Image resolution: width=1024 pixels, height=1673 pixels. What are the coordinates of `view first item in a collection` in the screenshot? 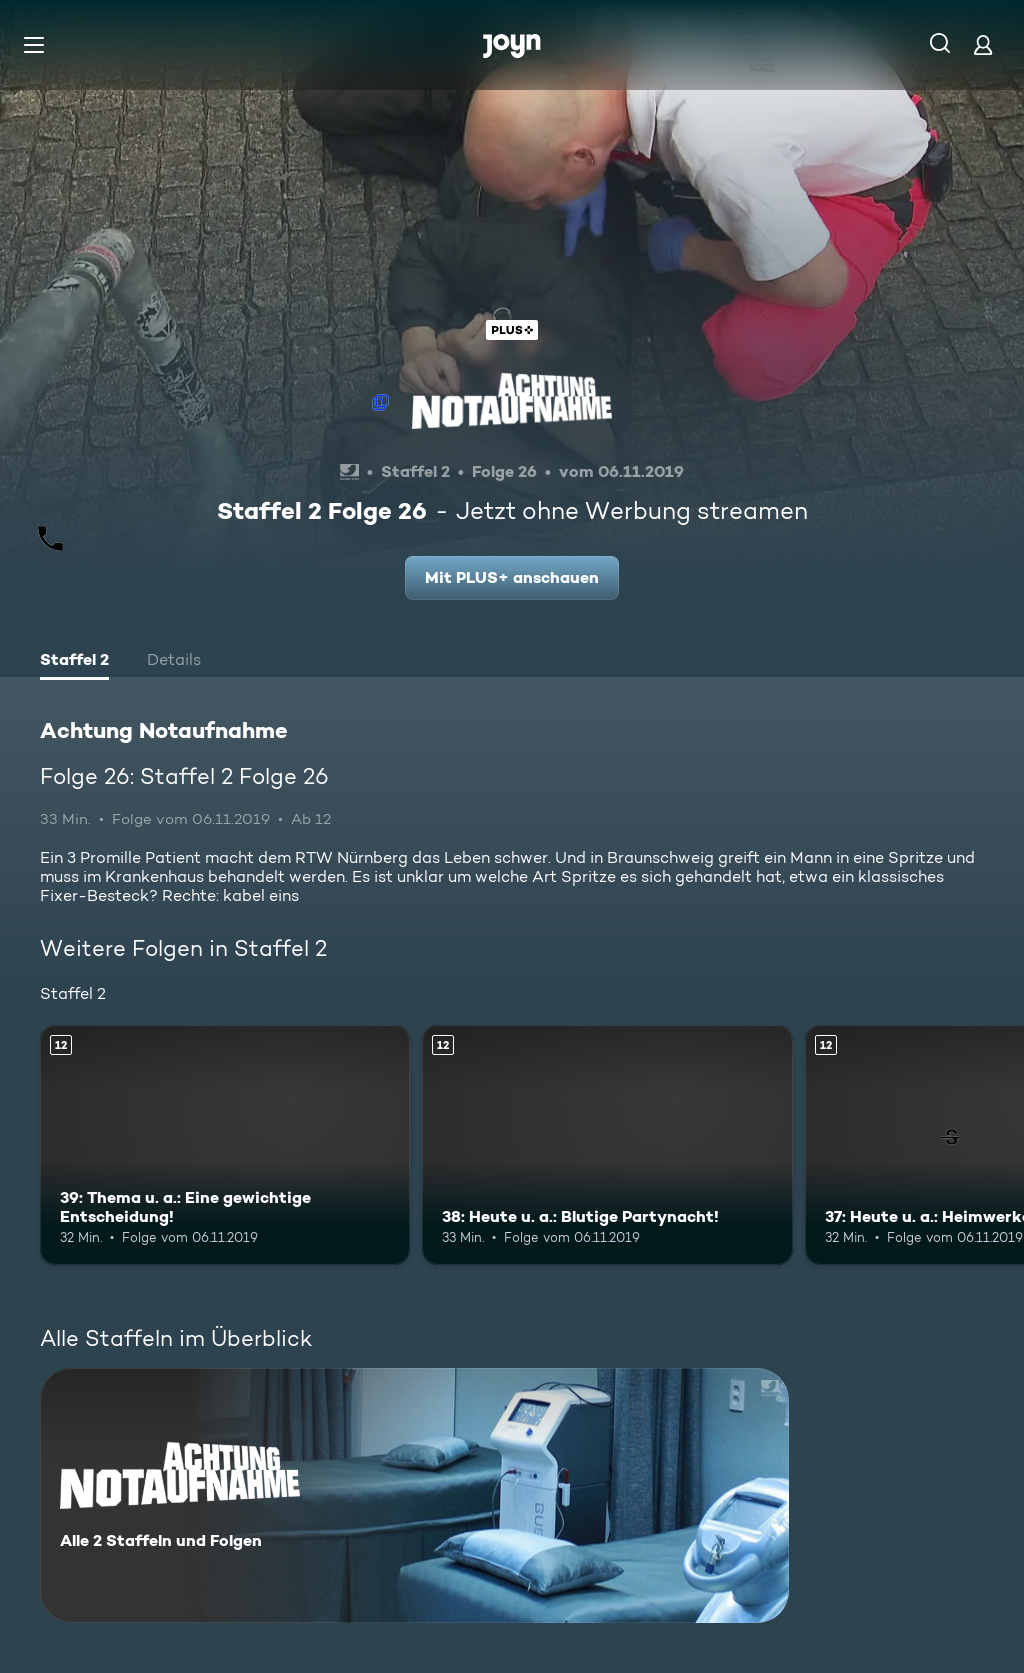 It's located at (380, 402).